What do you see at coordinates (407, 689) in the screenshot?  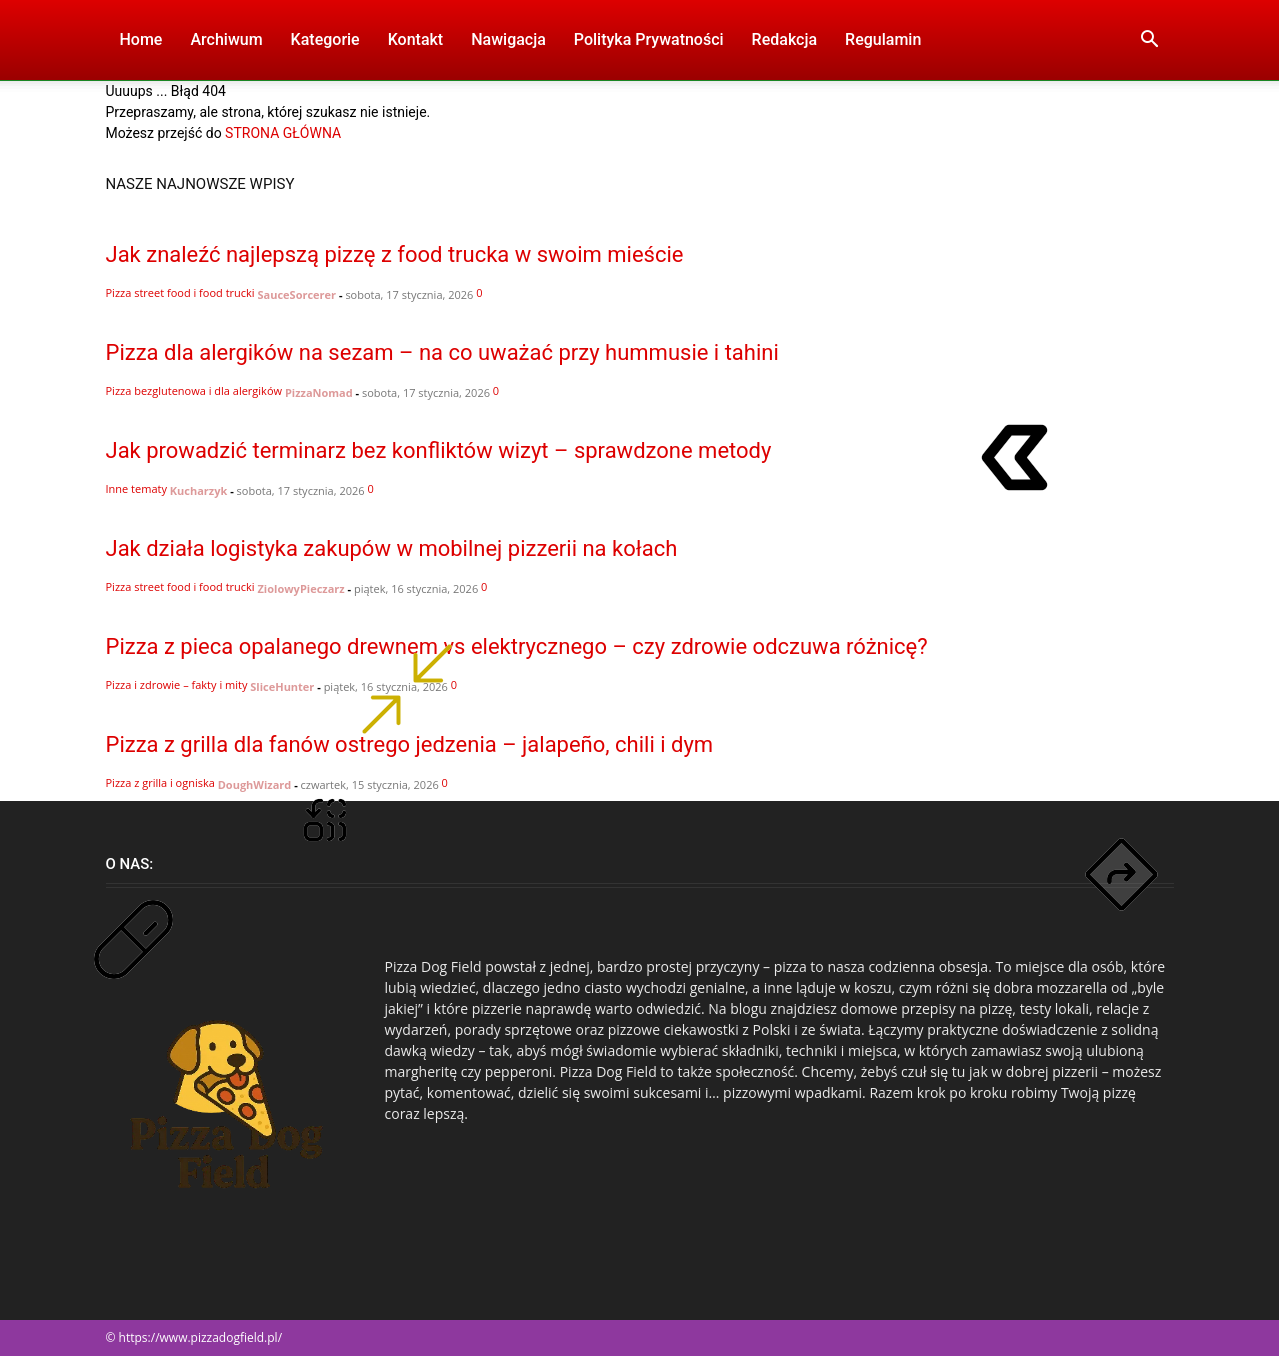 I see `collapse or minimize content` at bounding box center [407, 689].